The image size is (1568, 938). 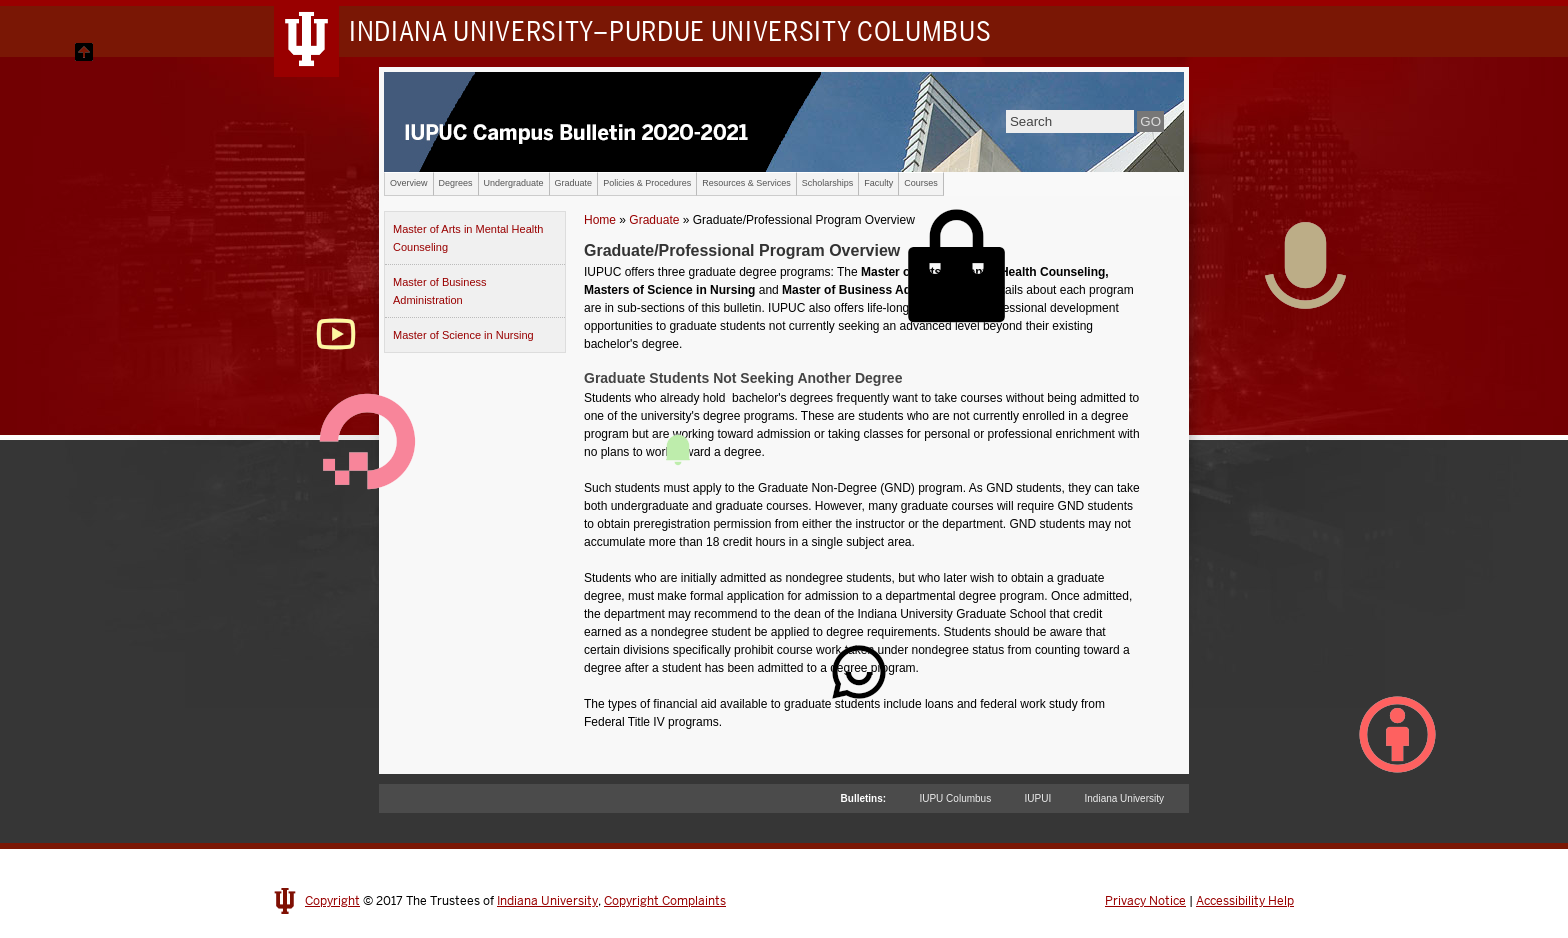 What do you see at coordinates (678, 449) in the screenshot?
I see `view notifications` at bounding box center [678, 449].